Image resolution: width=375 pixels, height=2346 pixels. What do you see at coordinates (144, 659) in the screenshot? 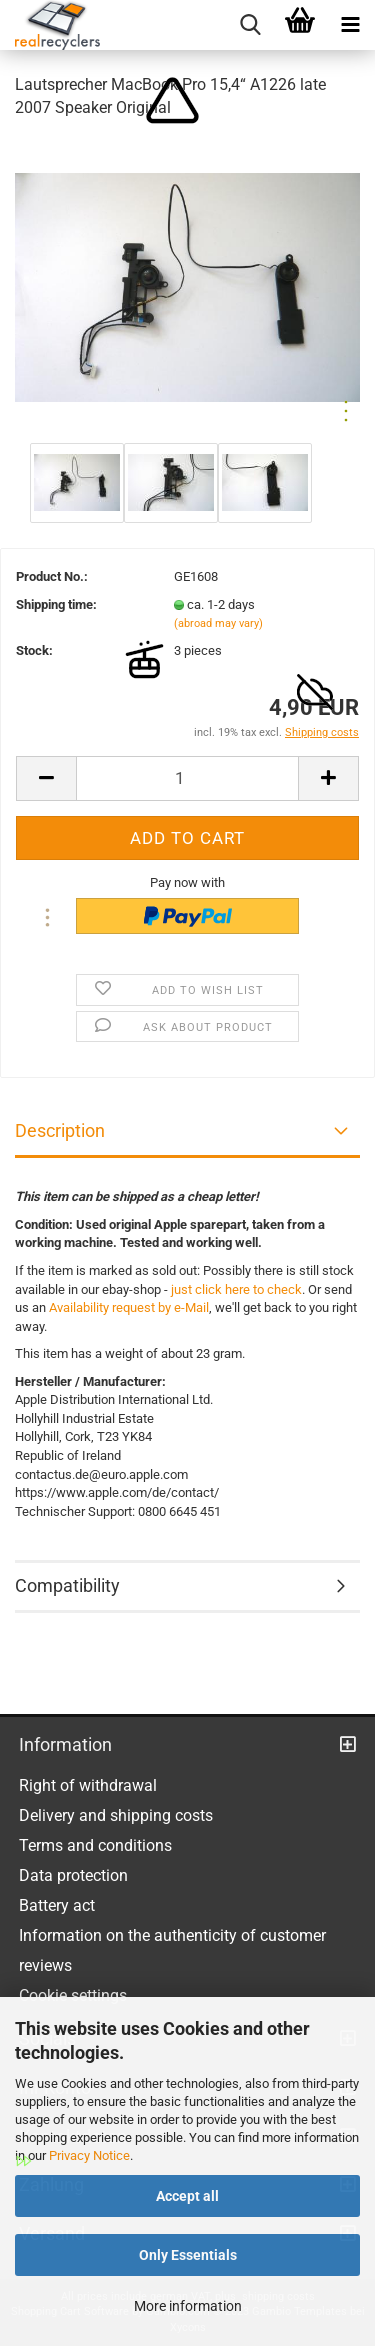
I see `access cable car or gondola transit options` at bounding box center [144, 659].